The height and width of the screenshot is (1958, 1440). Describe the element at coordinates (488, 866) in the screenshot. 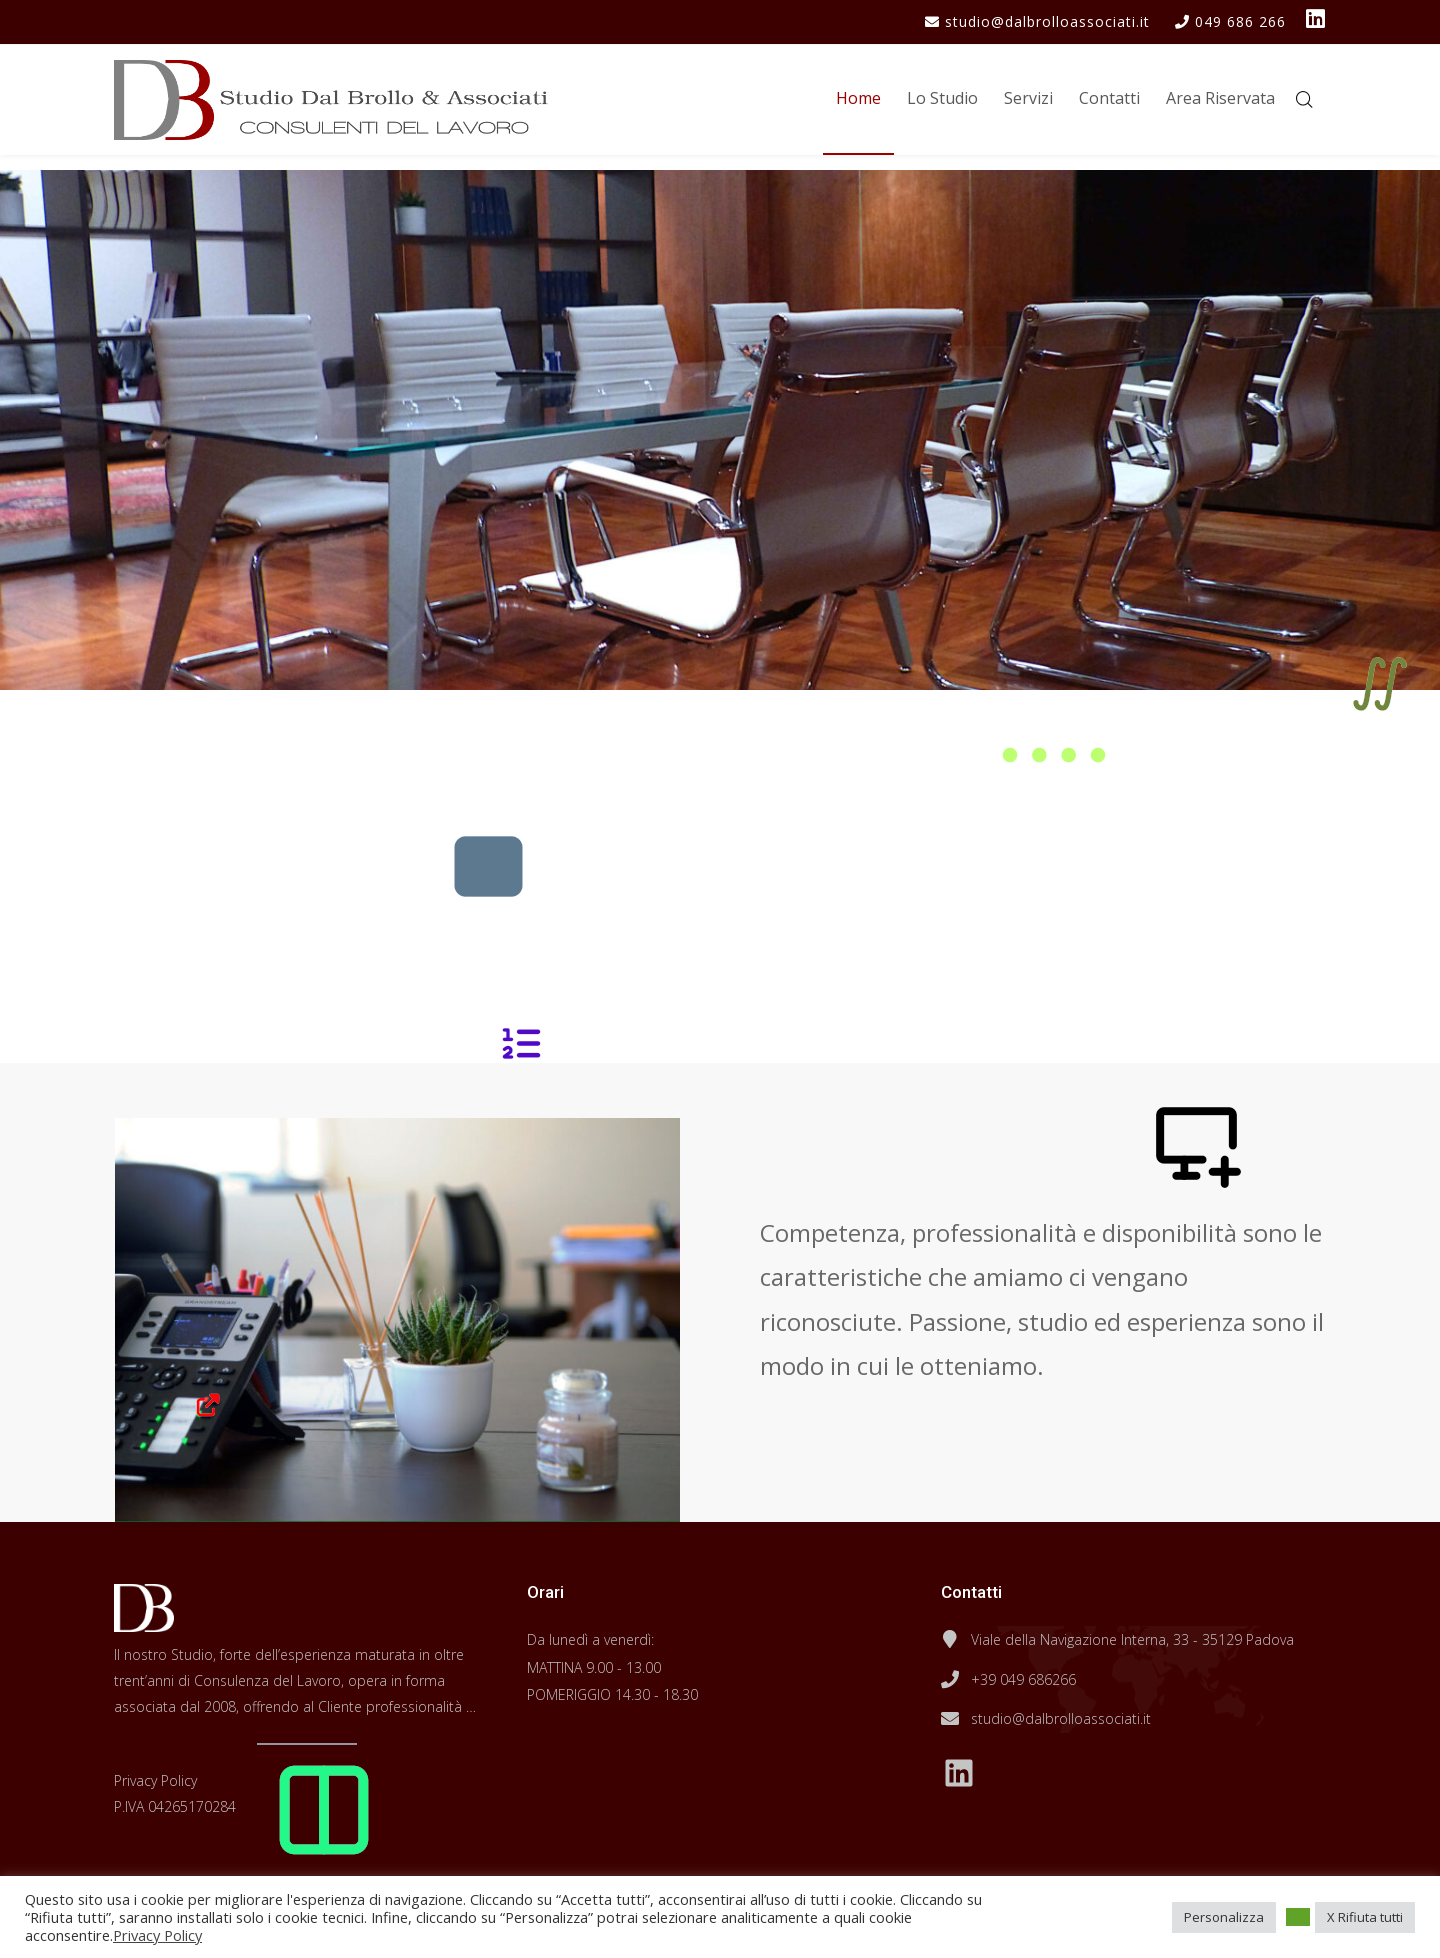

I see `crop image to 5:4 aspect ratio` at that location.